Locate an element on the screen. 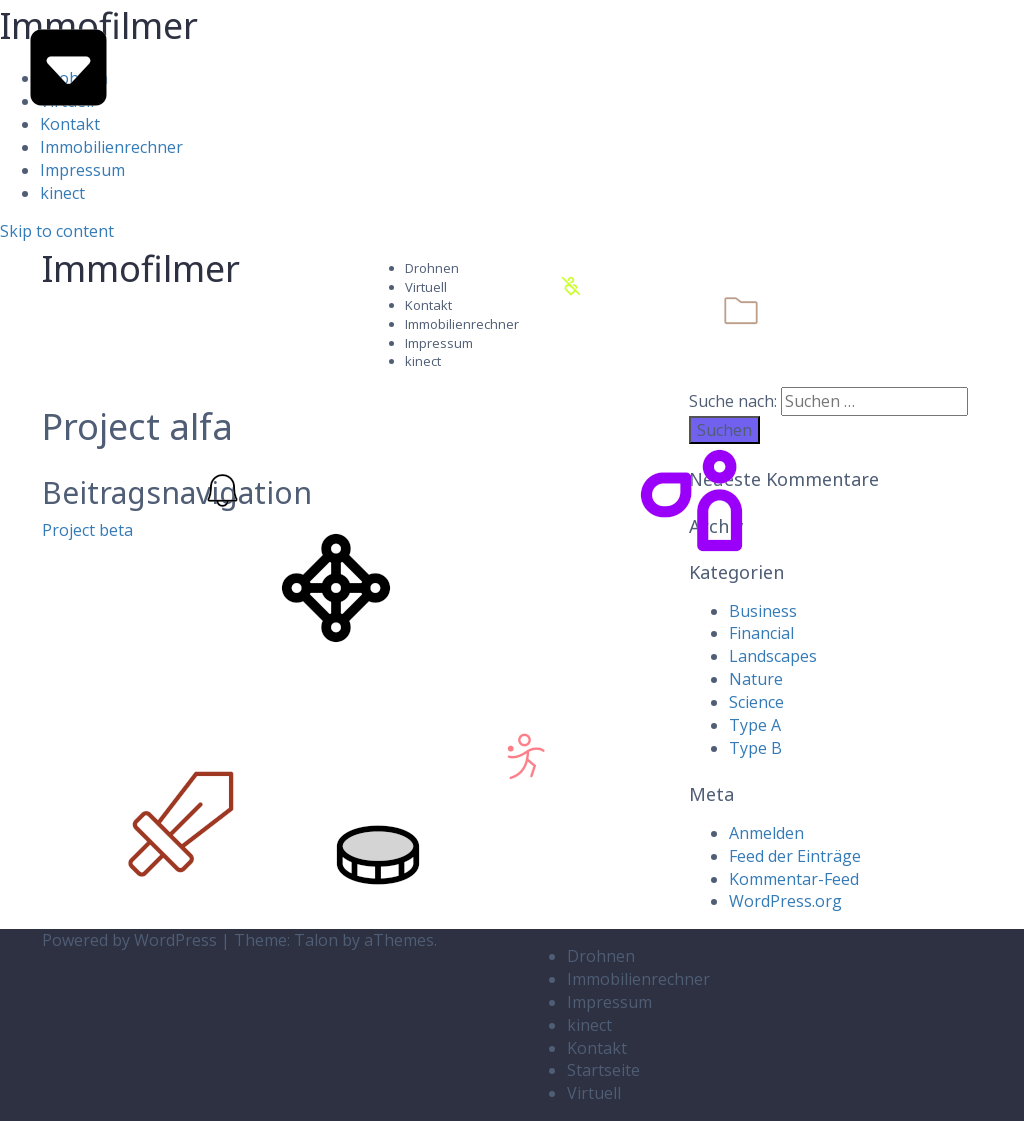 The image size is (1024, 1121). view your coin balance or currency is located at coordinates (378, 855).